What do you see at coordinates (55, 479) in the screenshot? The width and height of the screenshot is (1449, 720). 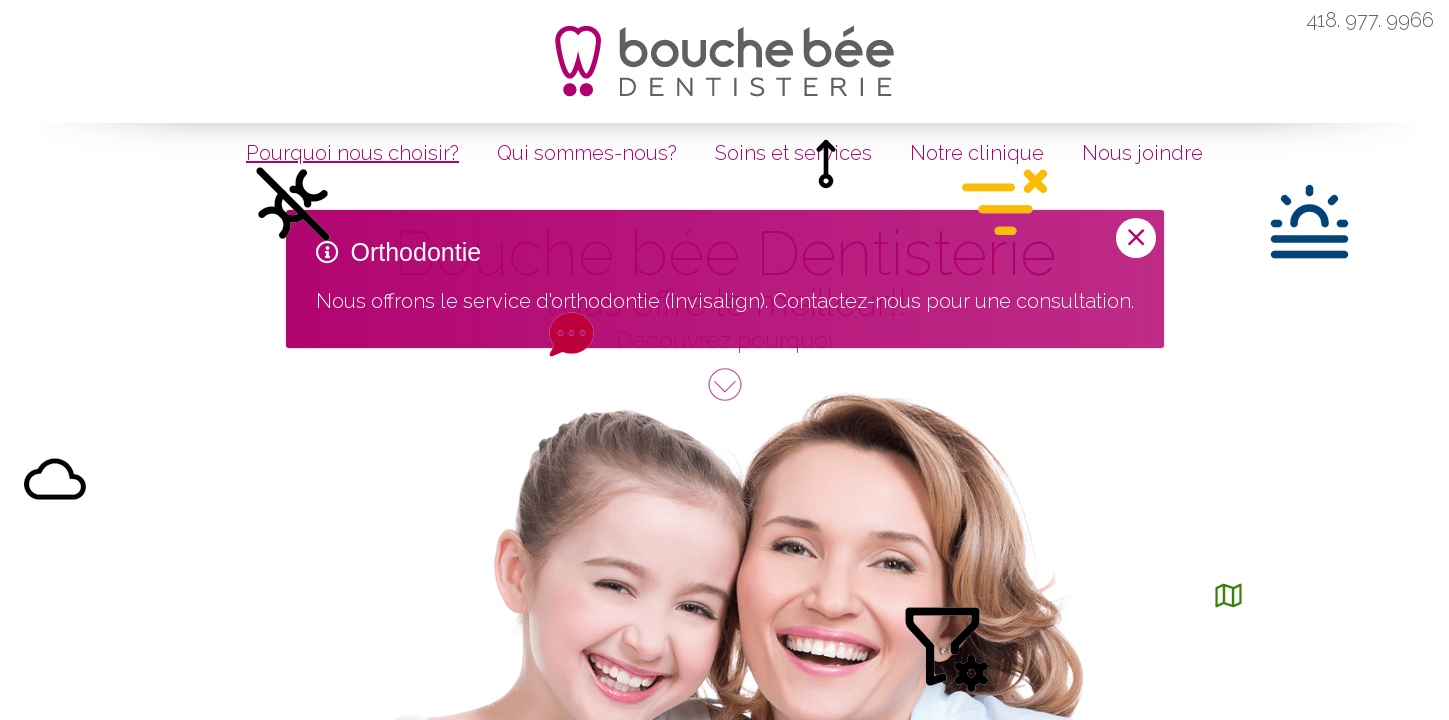 I see `access cloud storage` at bounding box center [55, 479].